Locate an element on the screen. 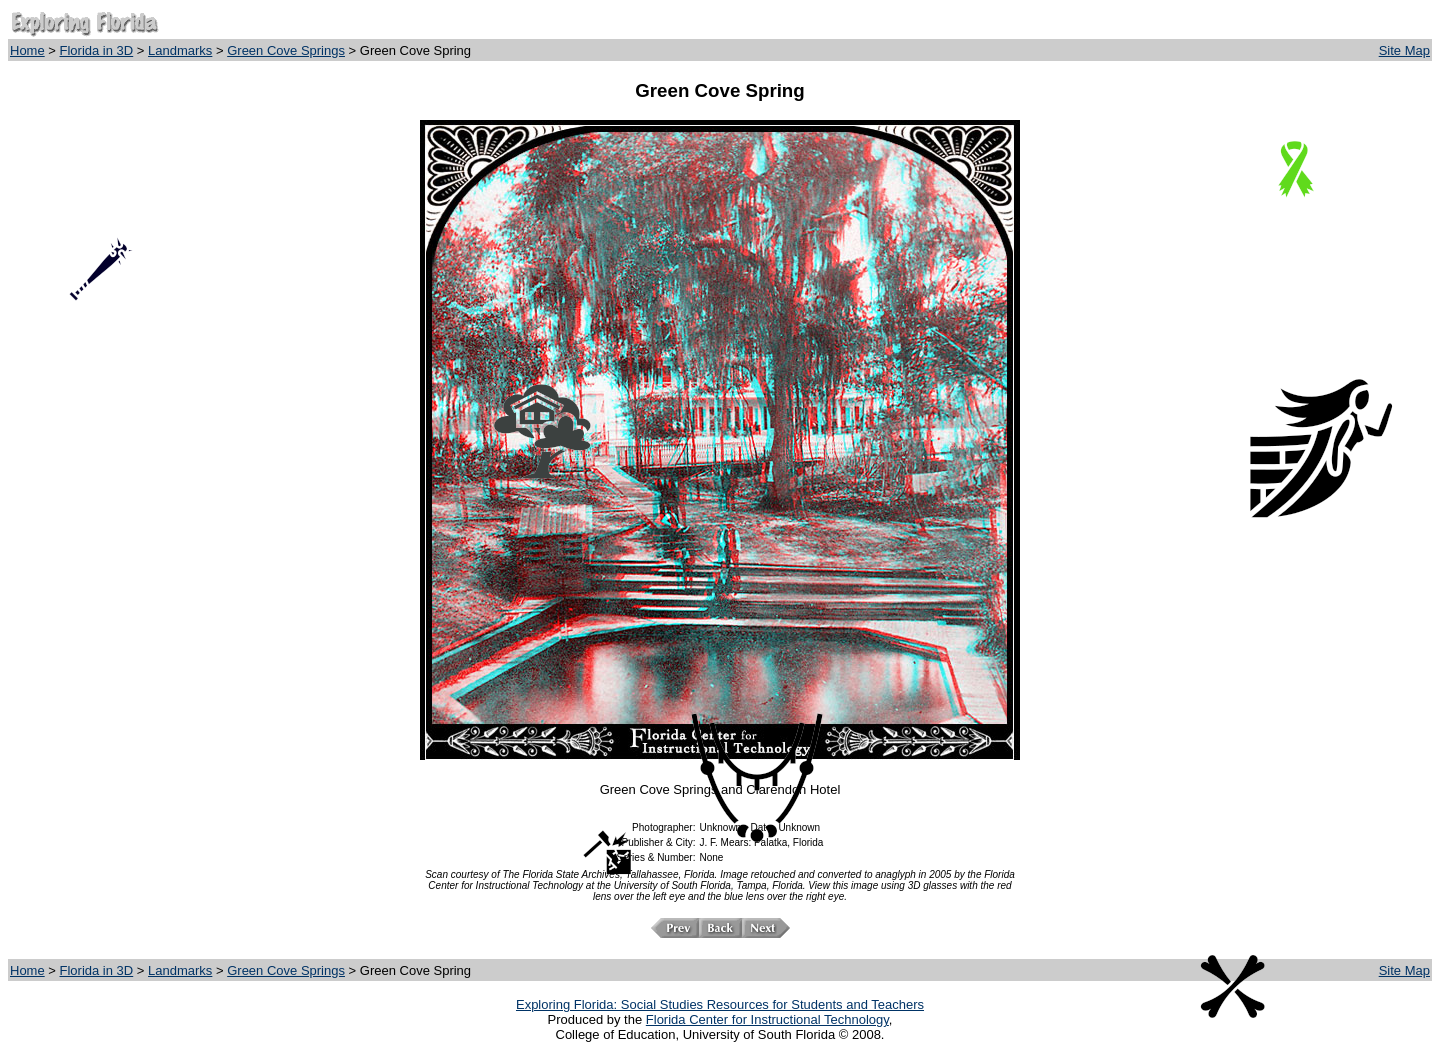  view jewelry or accessories in inventory is located at coordinates (757, 777).